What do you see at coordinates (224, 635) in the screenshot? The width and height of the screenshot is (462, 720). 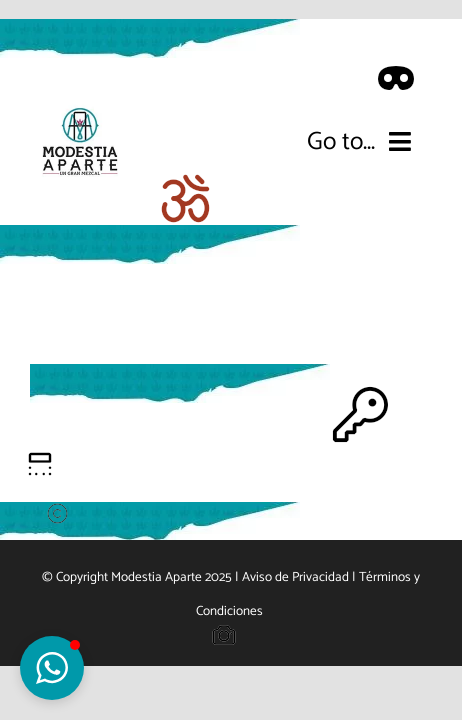 I see `take a photo` at bounding box center [224, 635].